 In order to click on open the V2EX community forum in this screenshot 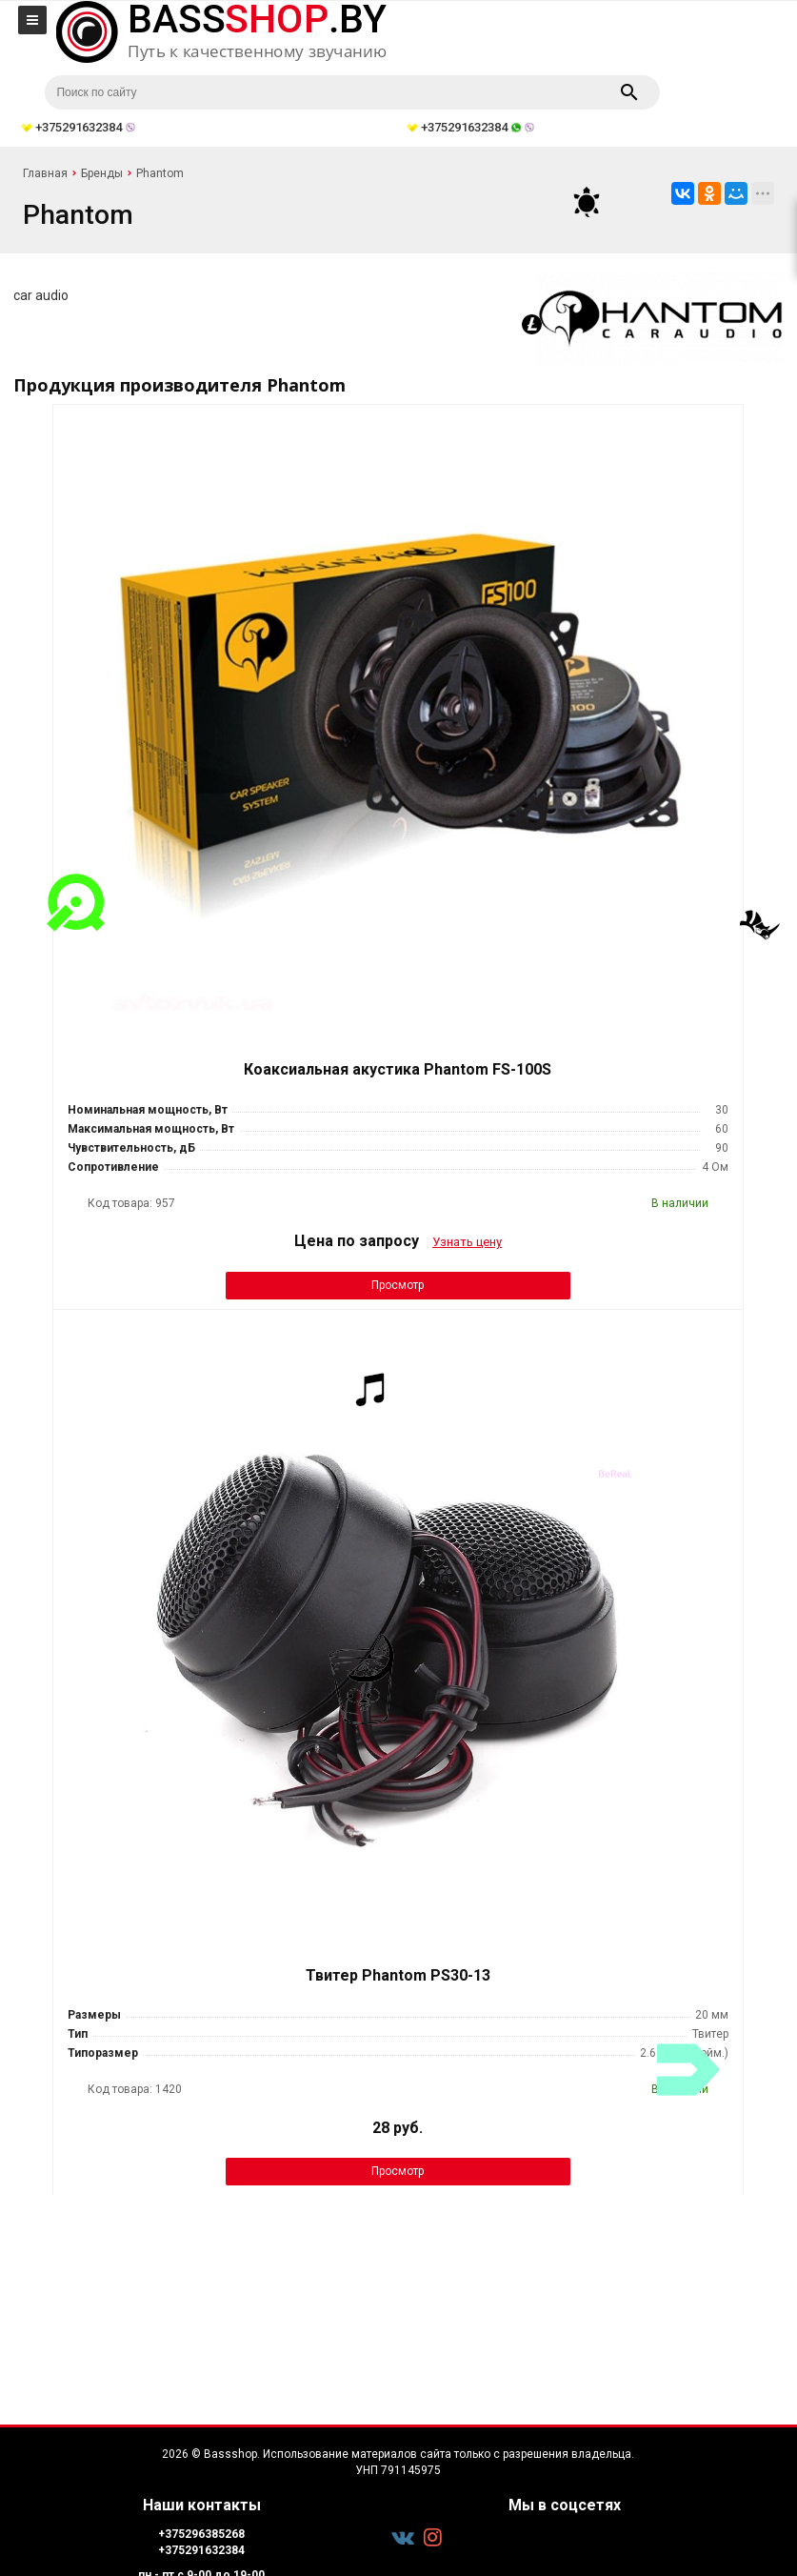, I will do `click(687, 2069)`.